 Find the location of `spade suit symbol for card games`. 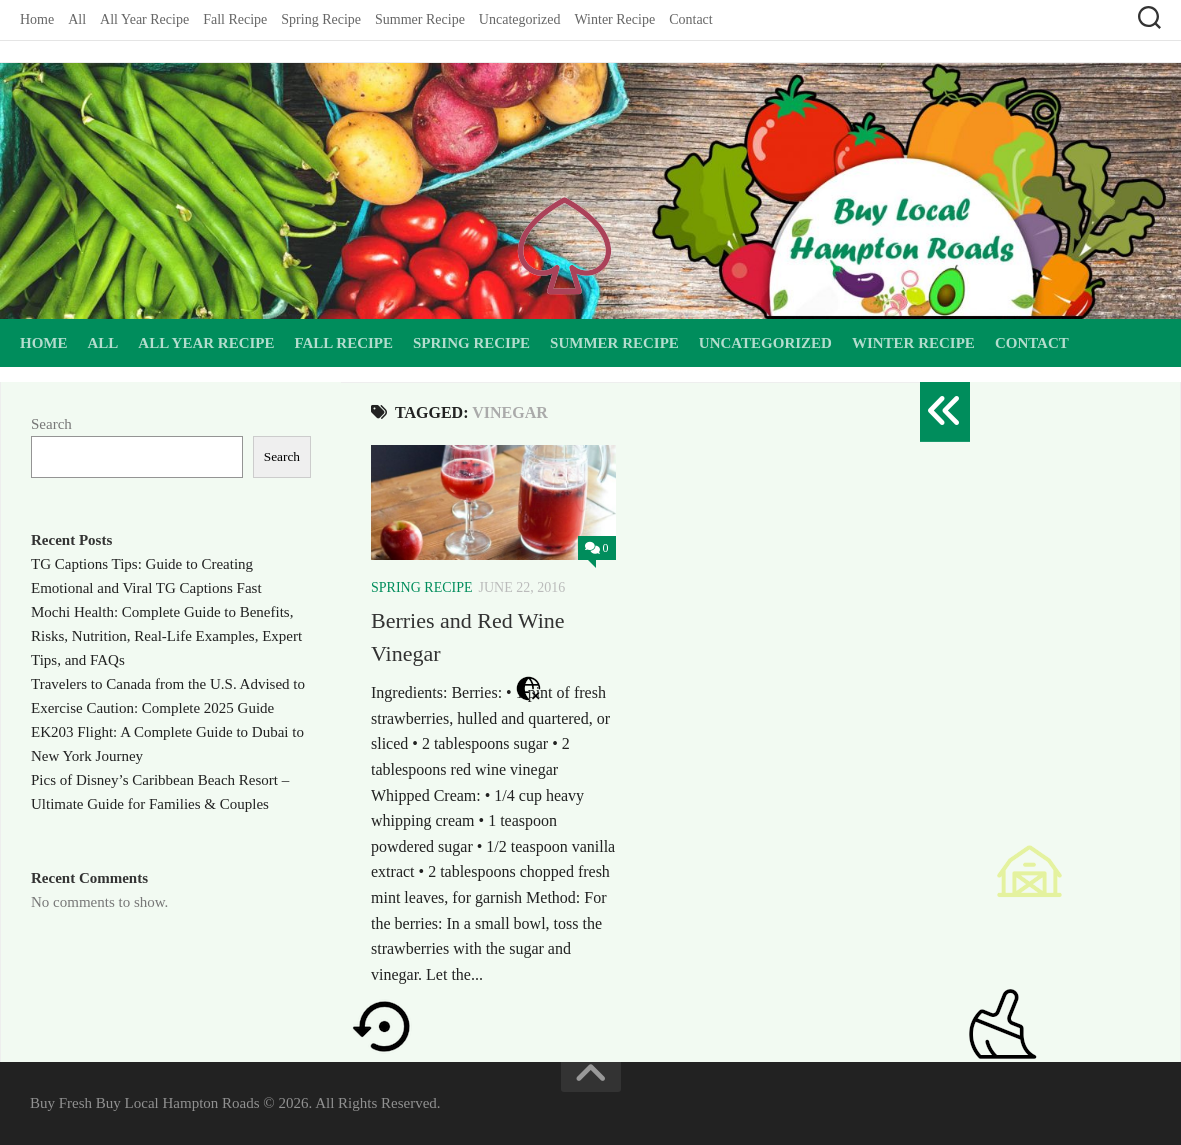

spade suit symbol for card games is located at coordinates (564, 247).